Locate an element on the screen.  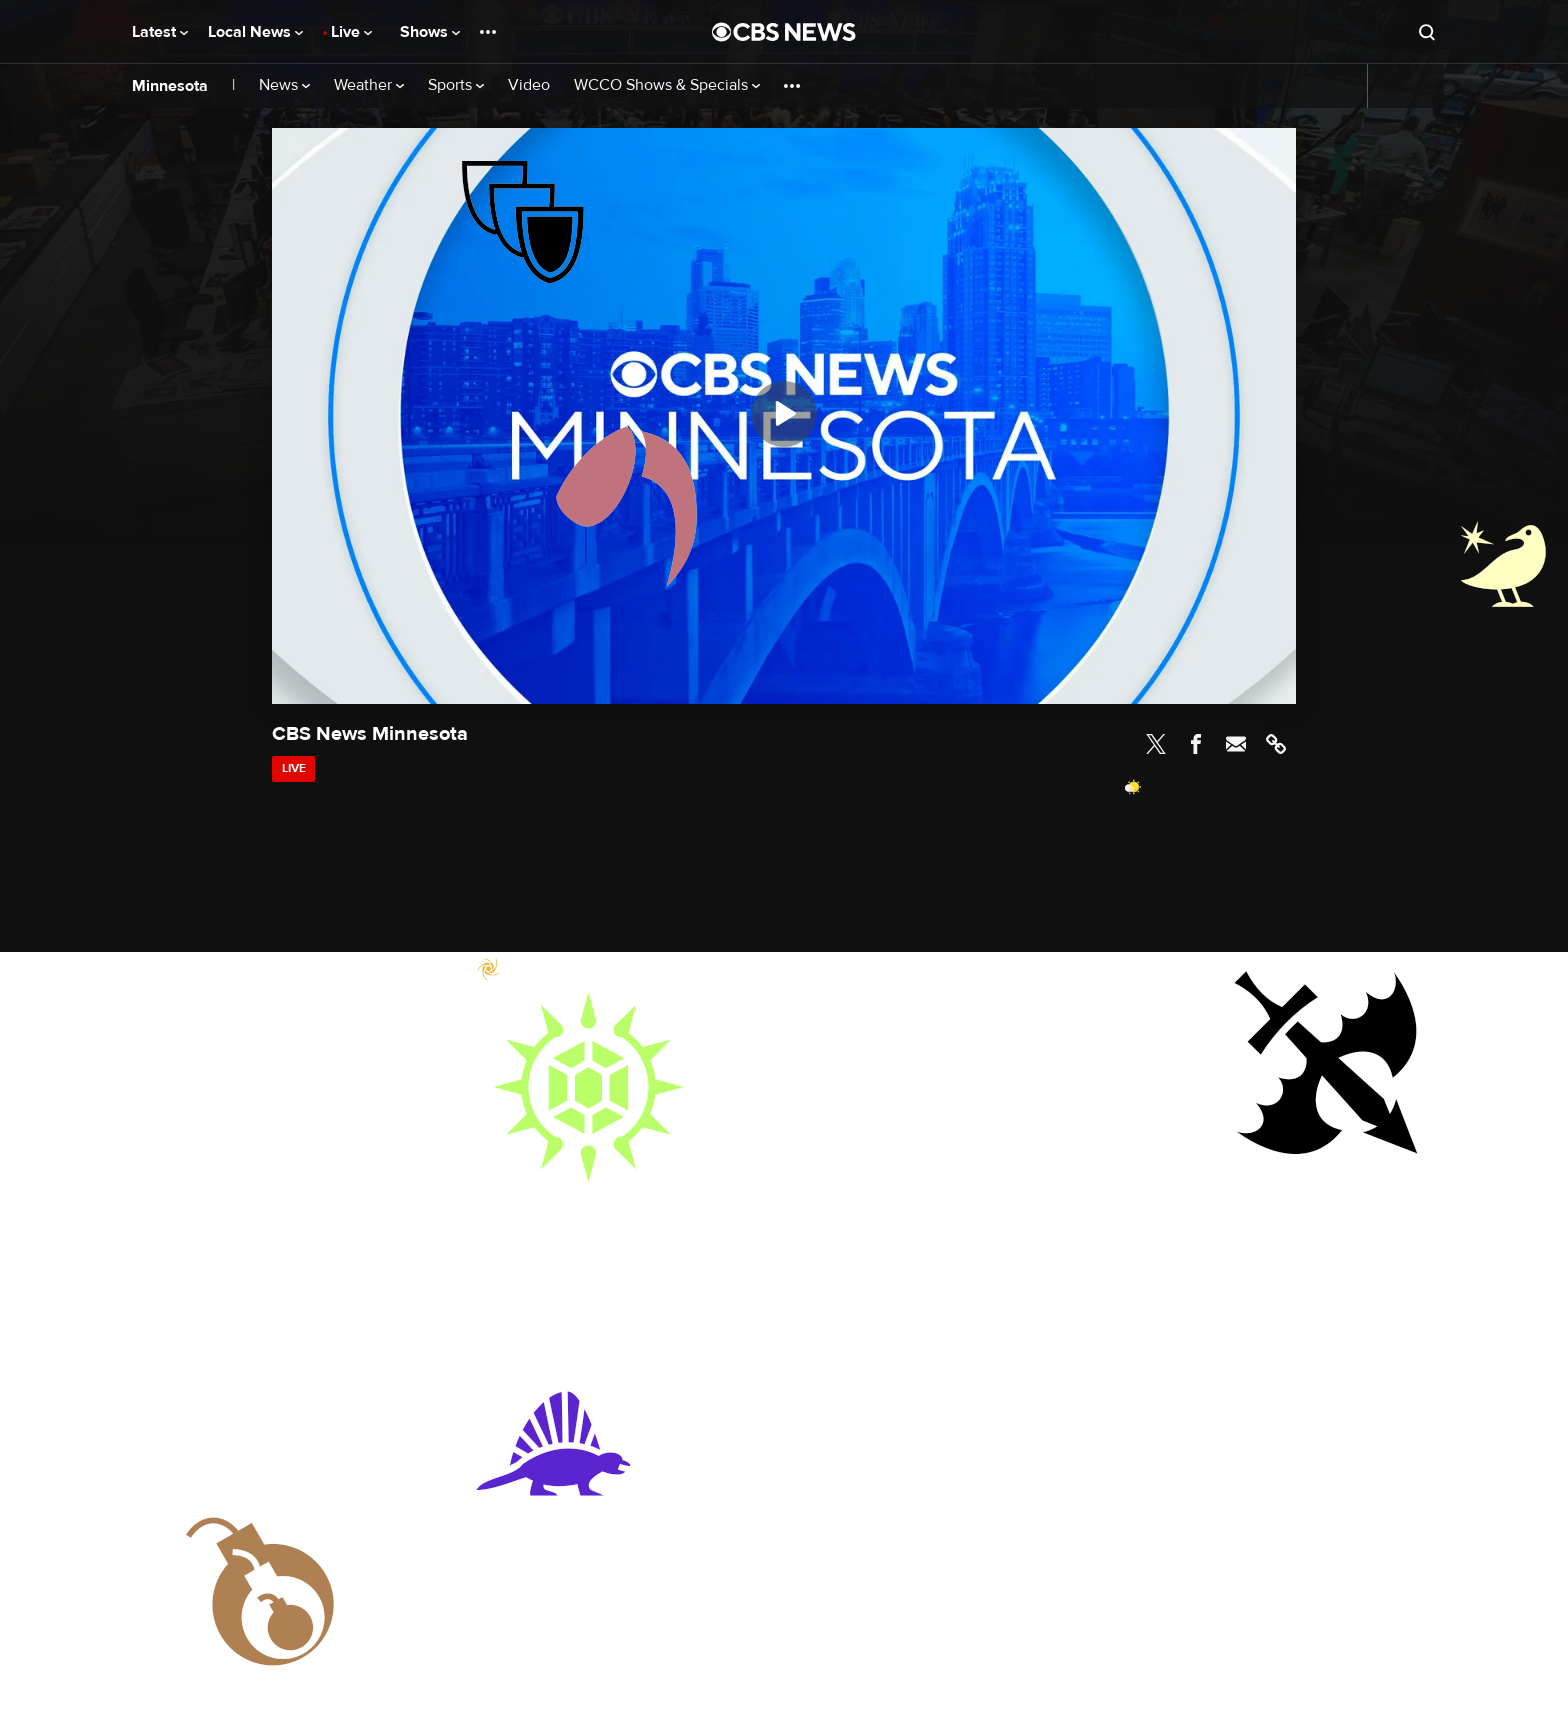
select dimetrodon character or creature is located at coordinates (553, 1443).